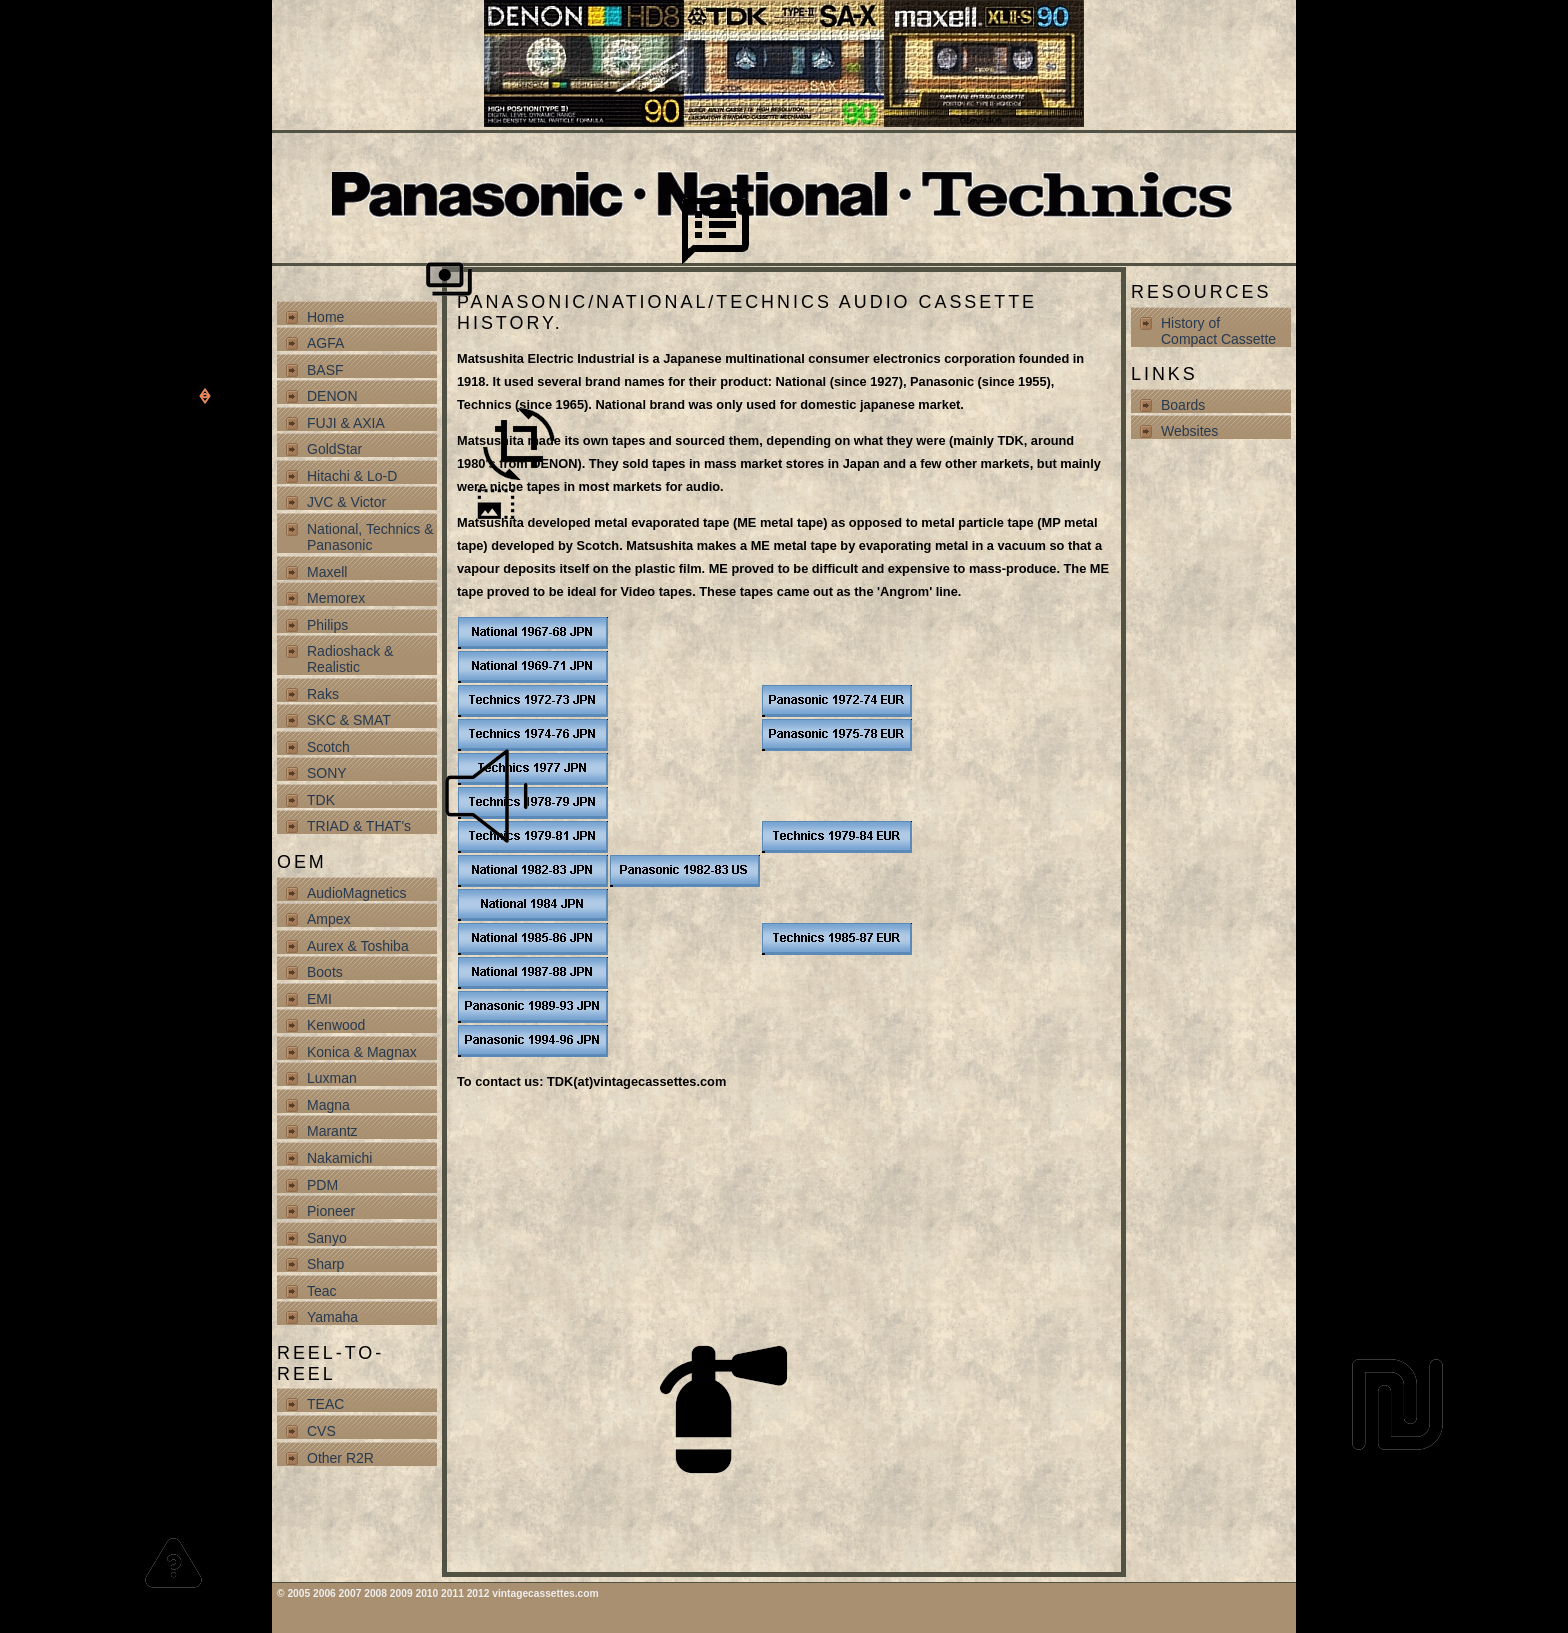 This screenshot has height=1633, width=1568. What do you see at coordinates (519, 444) in the screenshot?
I see `rotate and crop an image` at bounding box center [519, 444].